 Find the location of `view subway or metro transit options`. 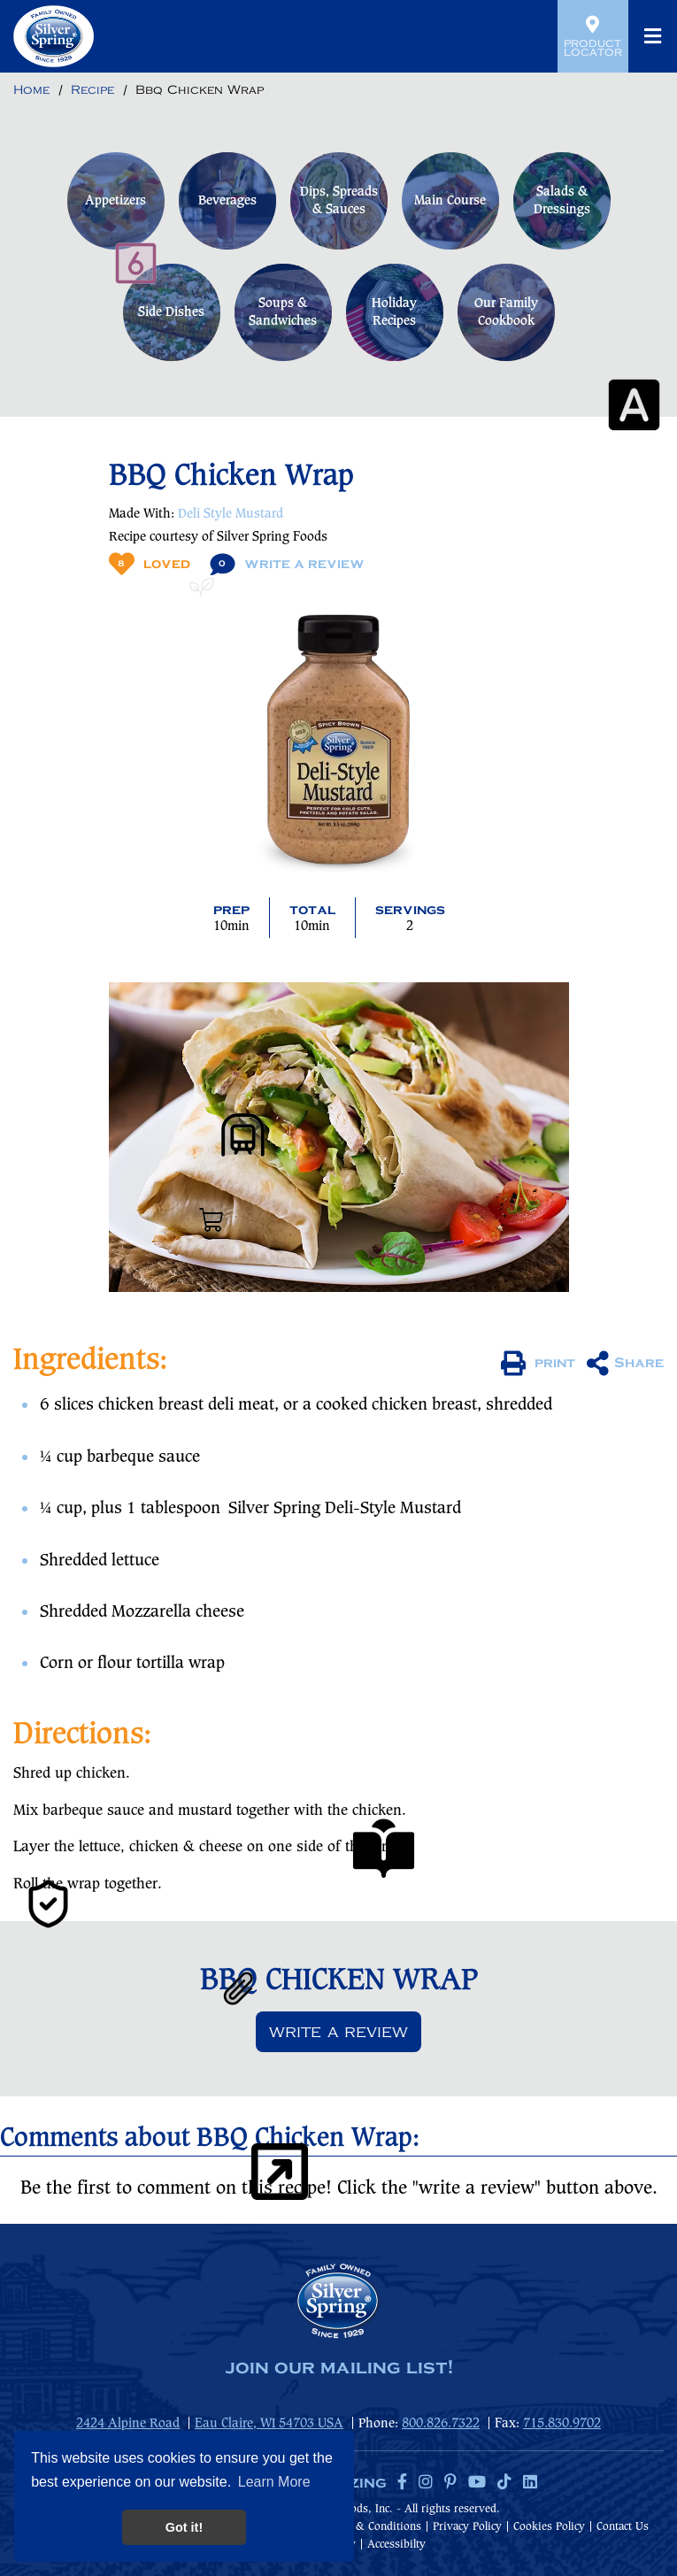

view subway or metro transit options is located at coordinates (242, 1136).